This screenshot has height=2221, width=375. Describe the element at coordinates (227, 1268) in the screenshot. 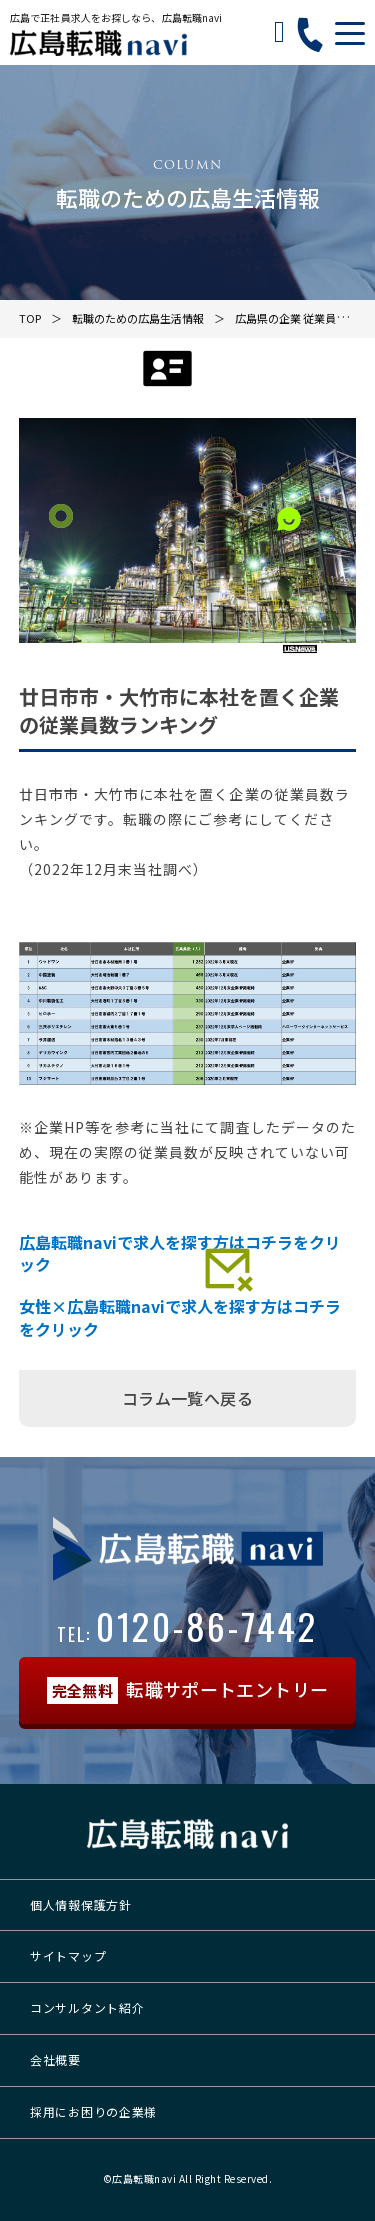

I see `close or dismiss an email` at that location.